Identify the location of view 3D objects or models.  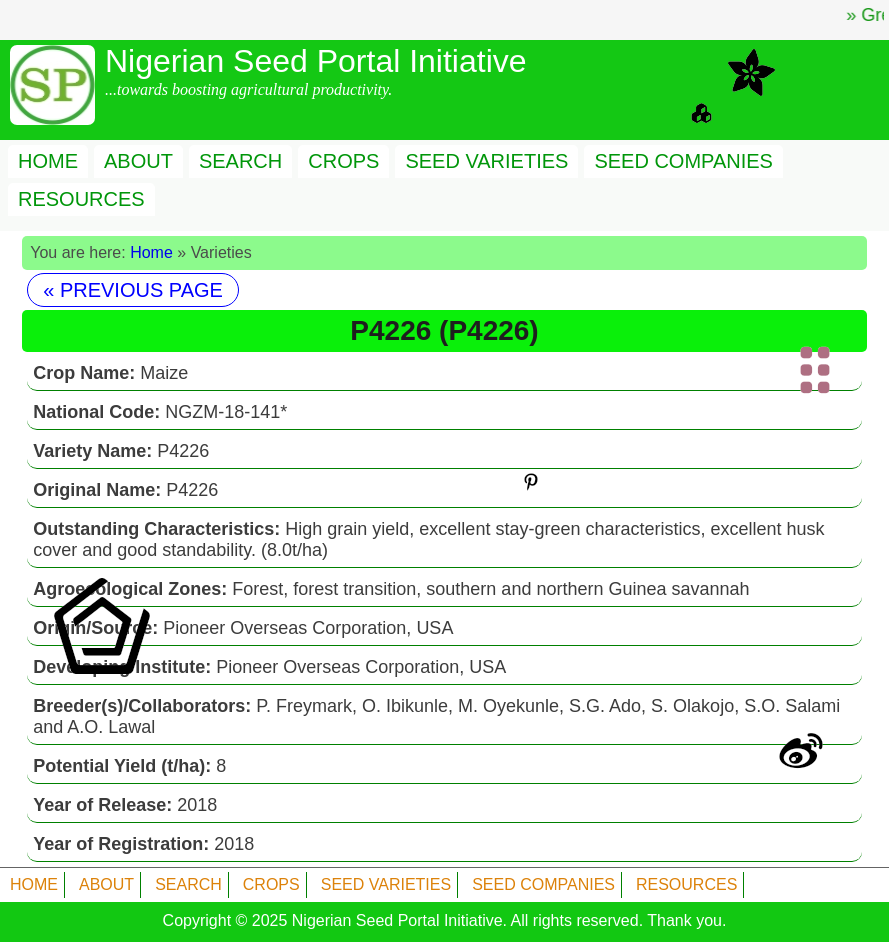
(701, 113).